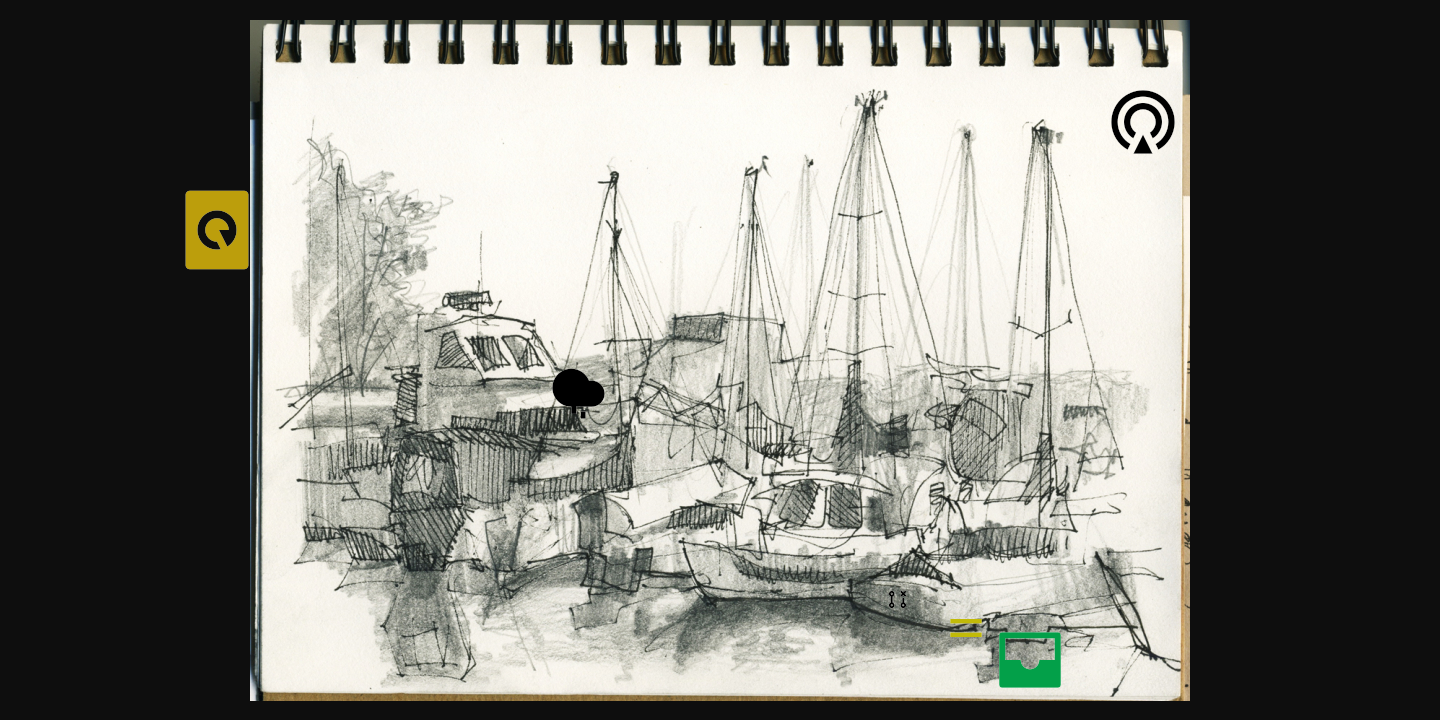 This screenshot has width=1440, height=720. What do you see at coordinates (897, 599) in the screenshot?
I see `close or cancel a pull request` at bounding box center [897, 599].